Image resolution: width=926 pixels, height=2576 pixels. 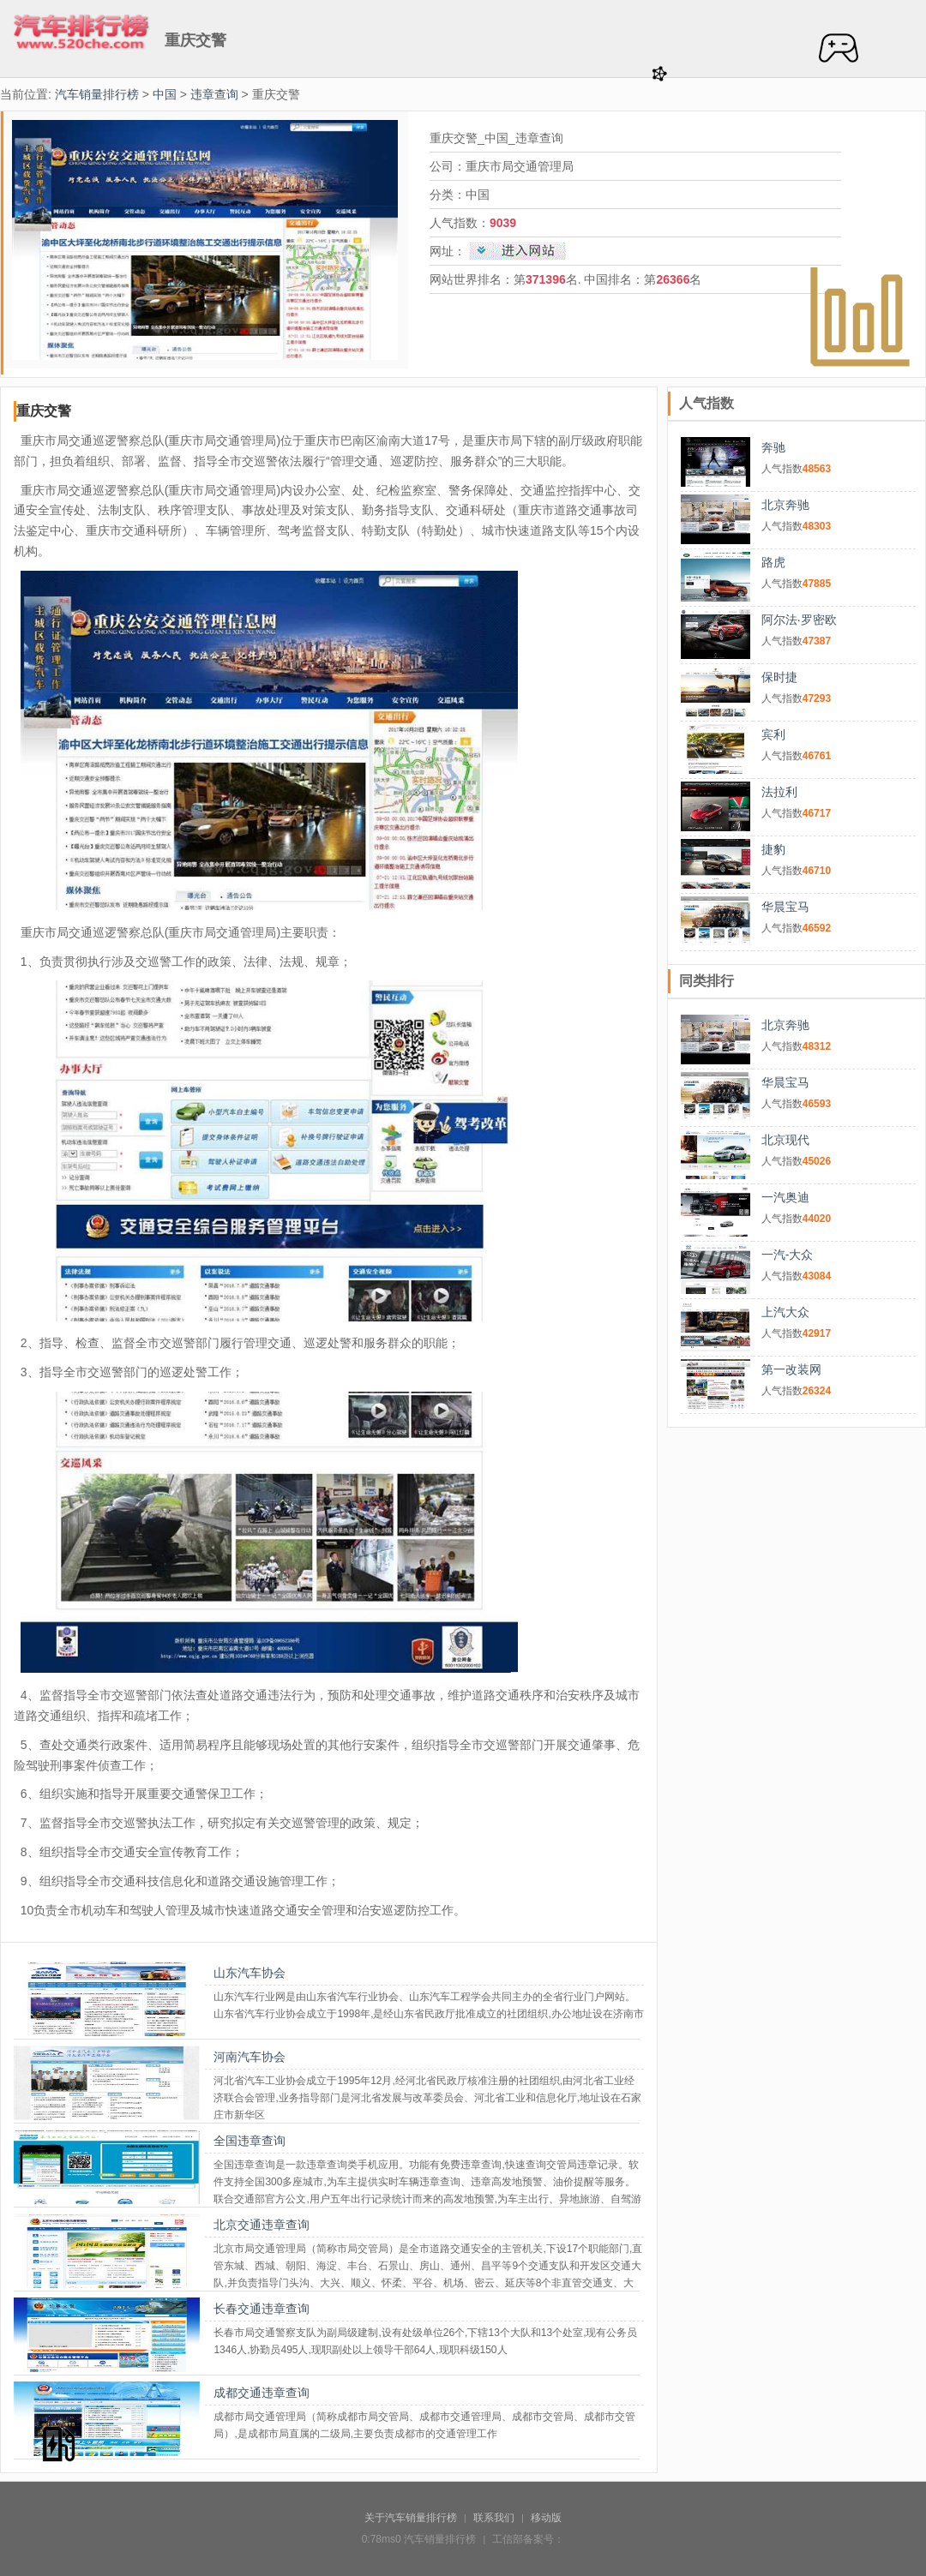 I want to click on access games or gaming features, so click(x=839, y=48).